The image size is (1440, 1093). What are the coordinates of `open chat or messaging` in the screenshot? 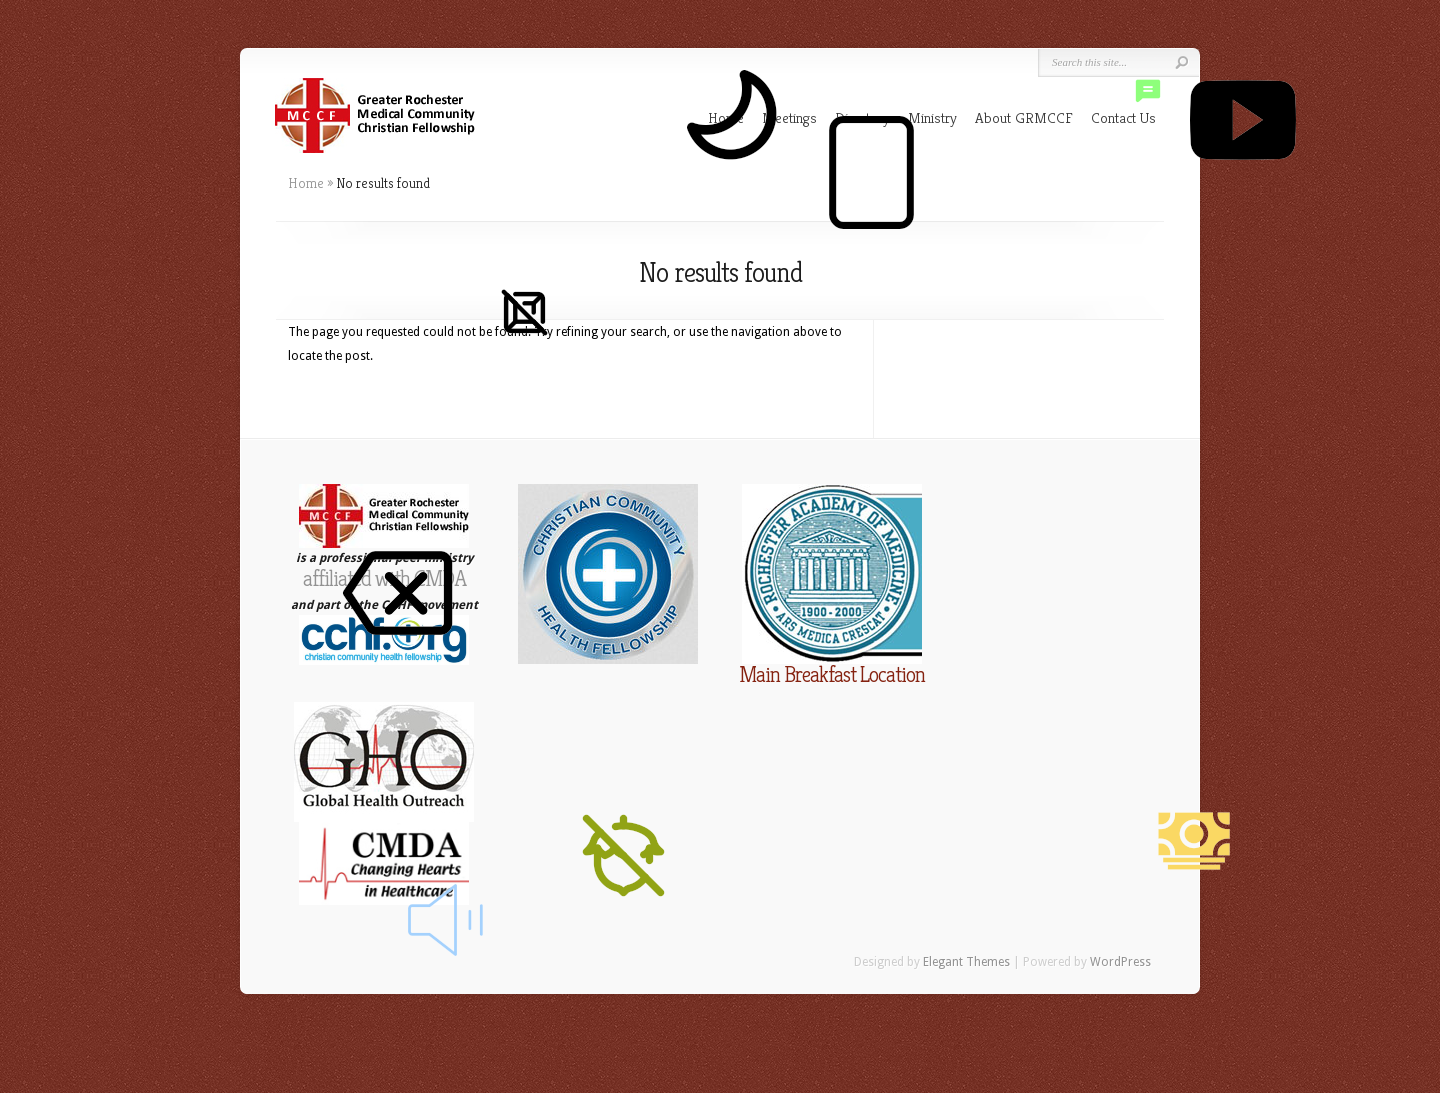 It's located at (1148, 89).